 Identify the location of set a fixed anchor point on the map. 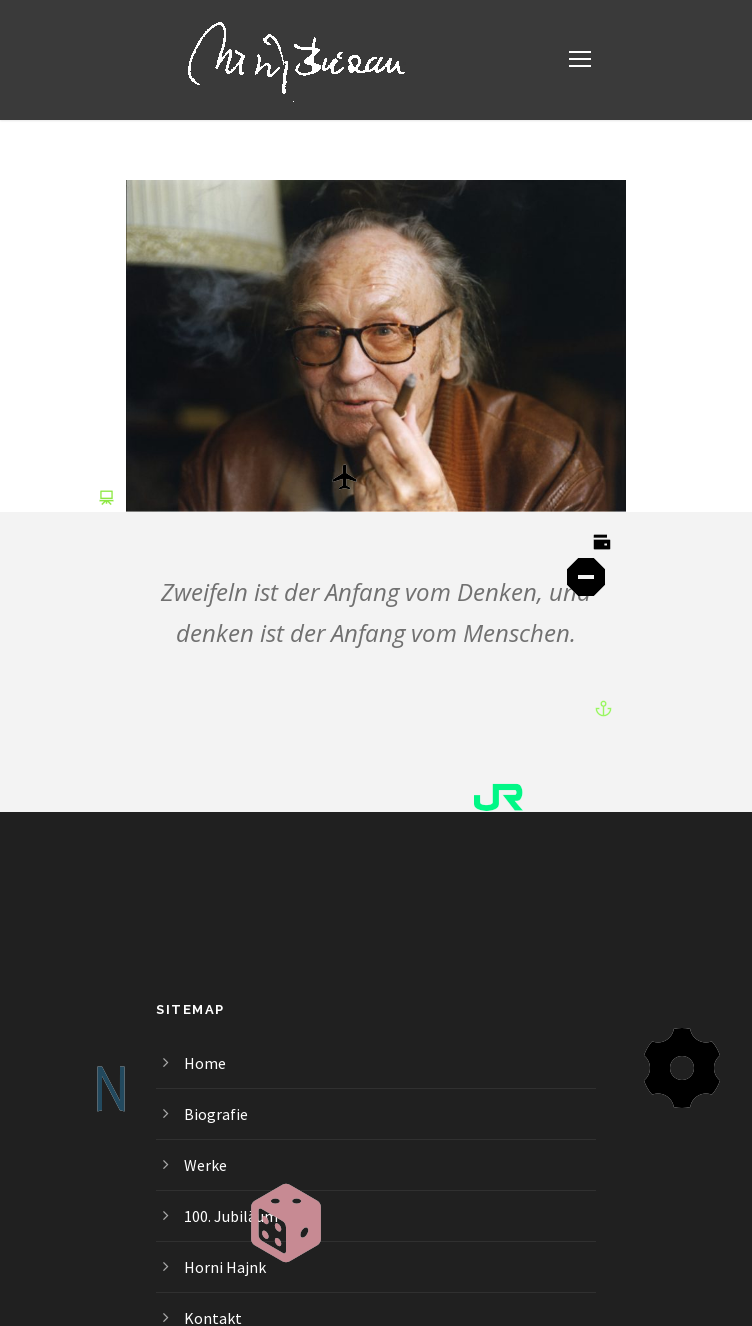
(603, 708).